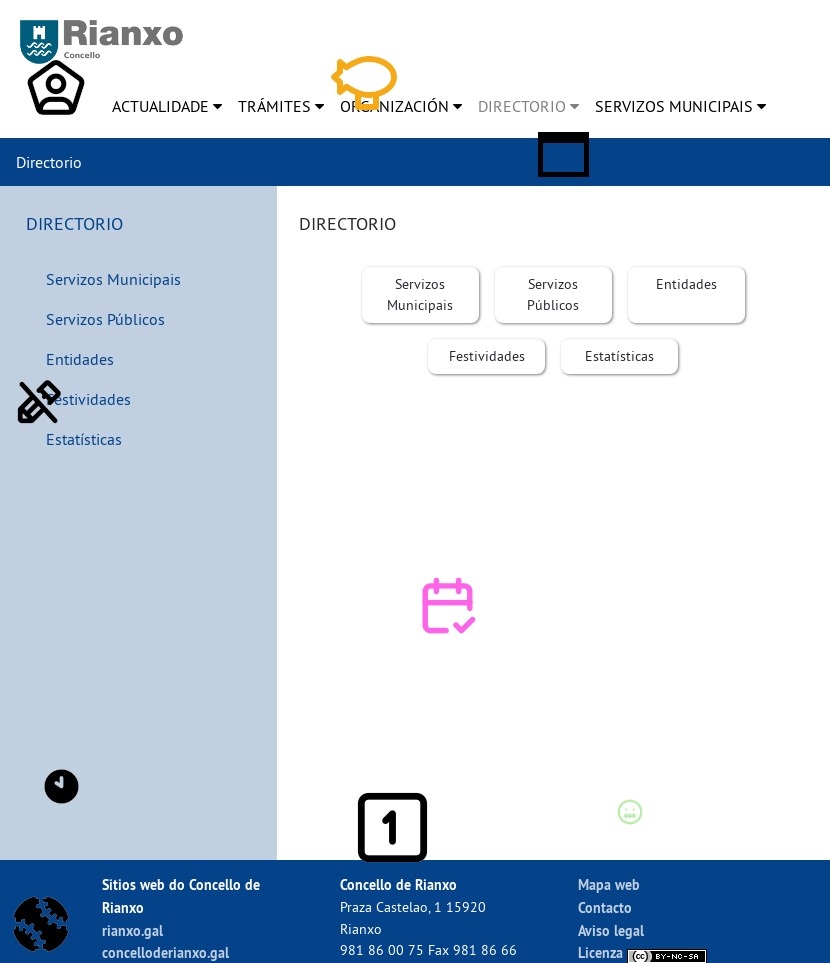 Image resolution: width=830 pixels, height=963 pixels. What do you see at coordinates (41, 924) in the screenshot?
I see `view baseball scores or stats` at bounding box center [41, 924].